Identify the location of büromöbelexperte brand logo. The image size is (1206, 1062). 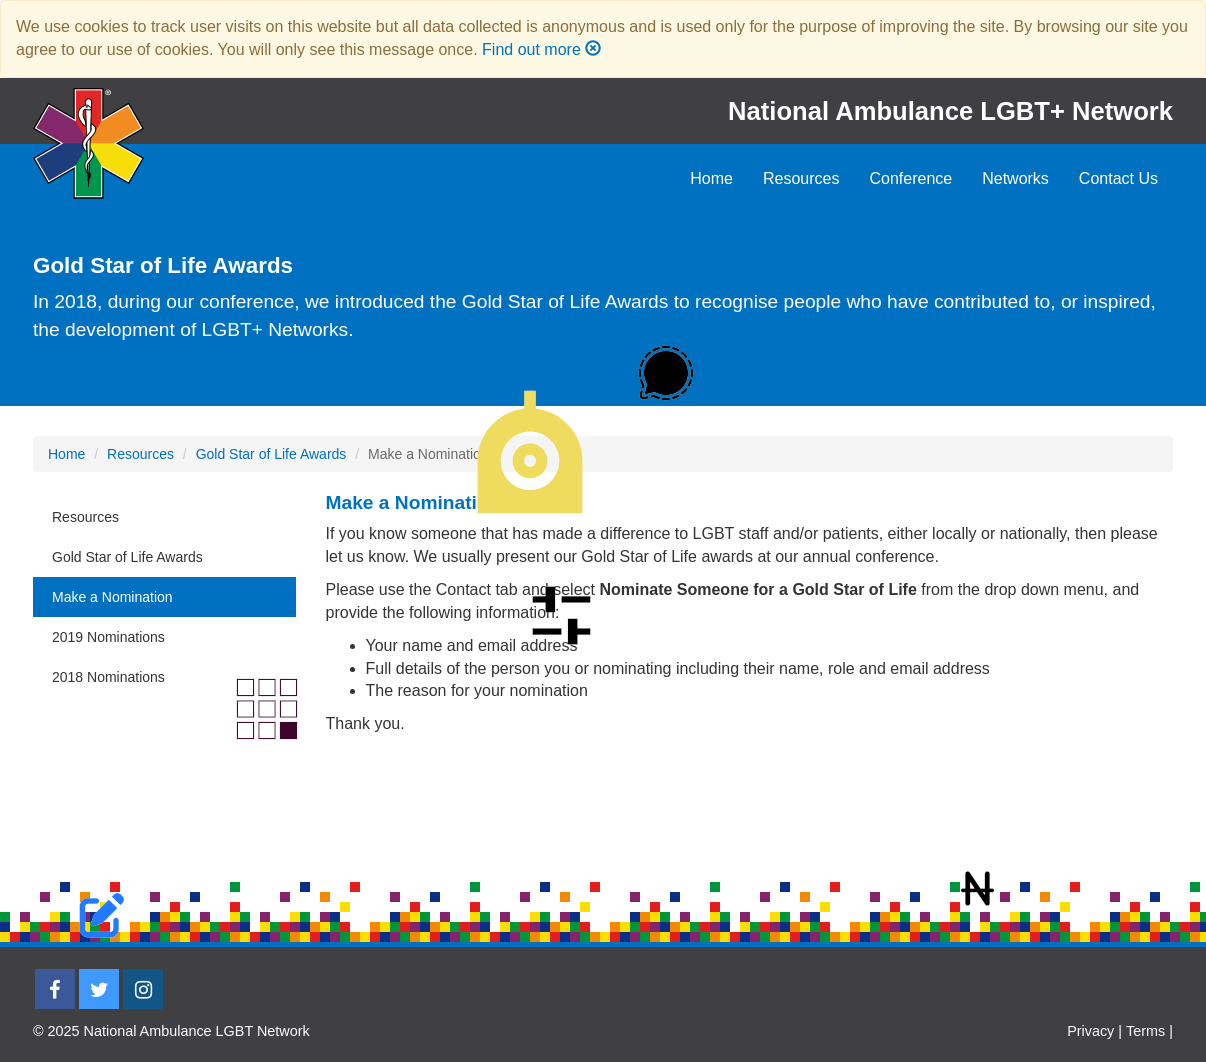
(267, 709).